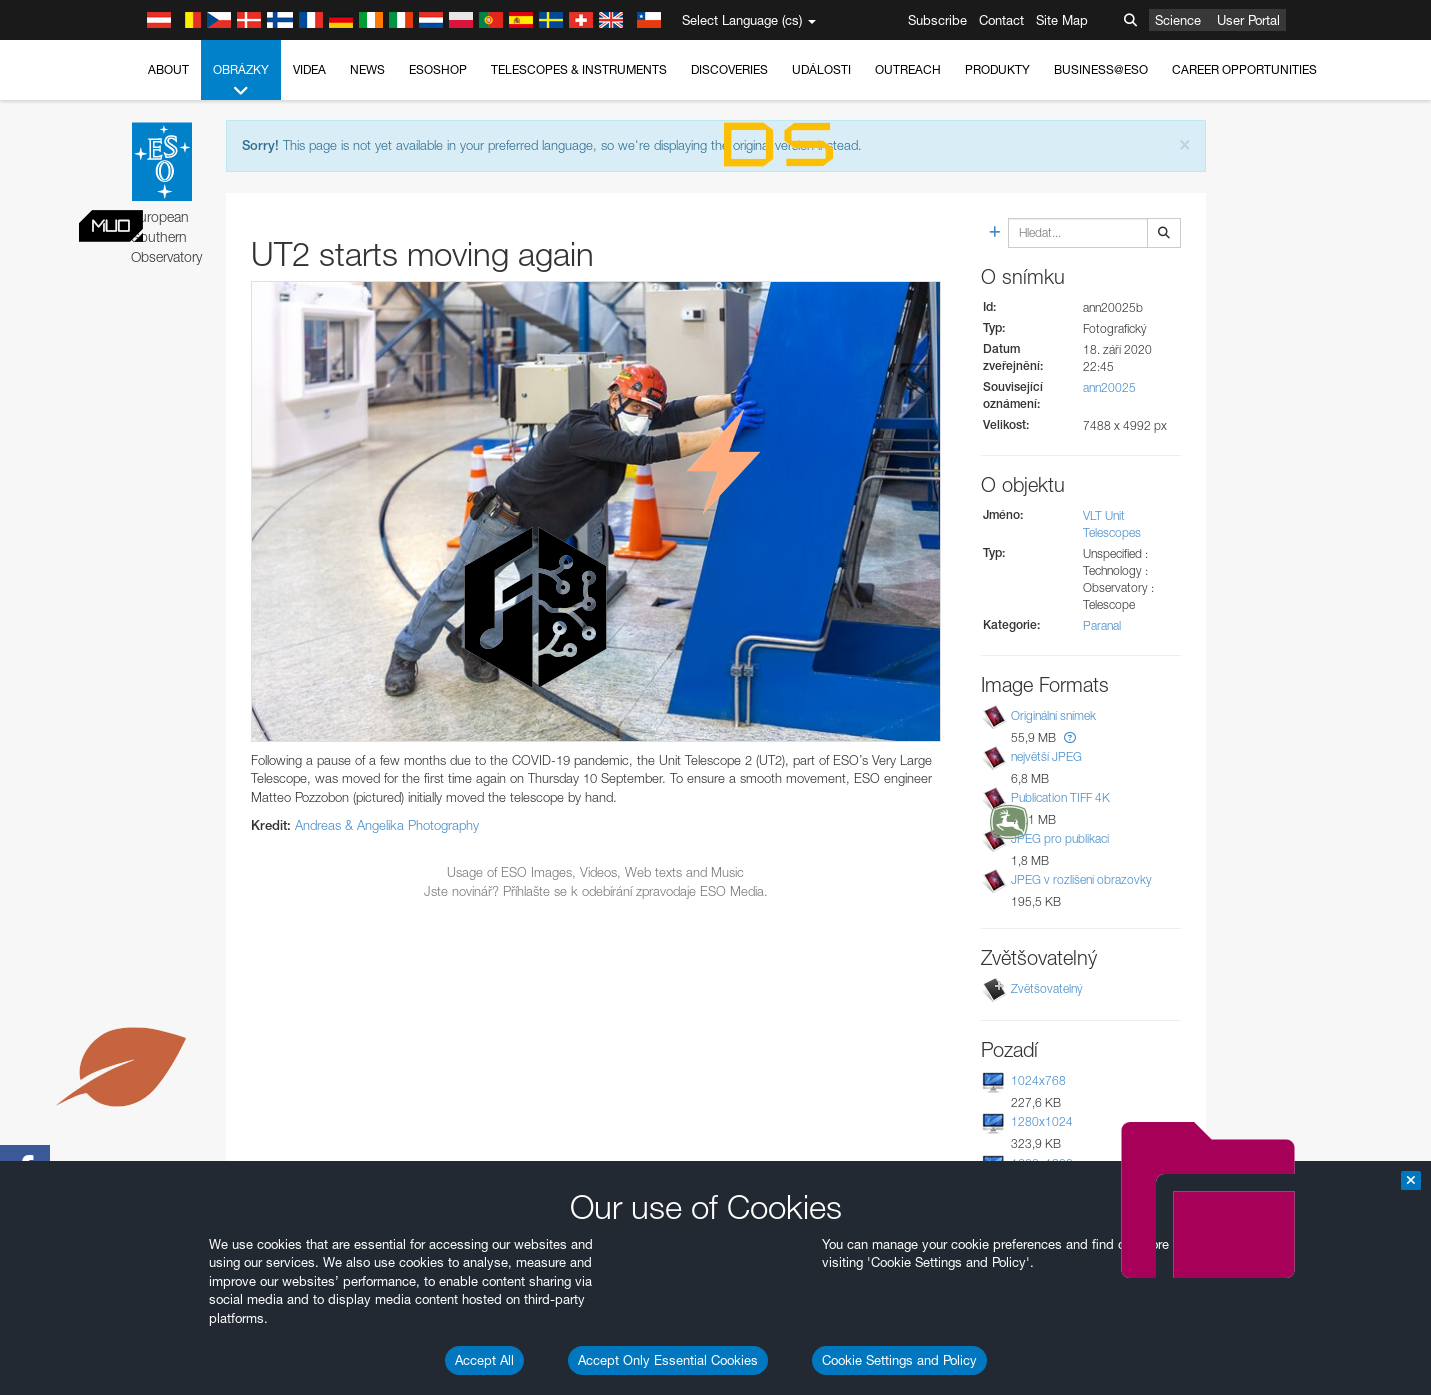 The width and height of the screenshot is (1431, 1395). Describe the element at coordinates (1009, 822) in the screenshot. I see `John Deere brand logo` at that location.